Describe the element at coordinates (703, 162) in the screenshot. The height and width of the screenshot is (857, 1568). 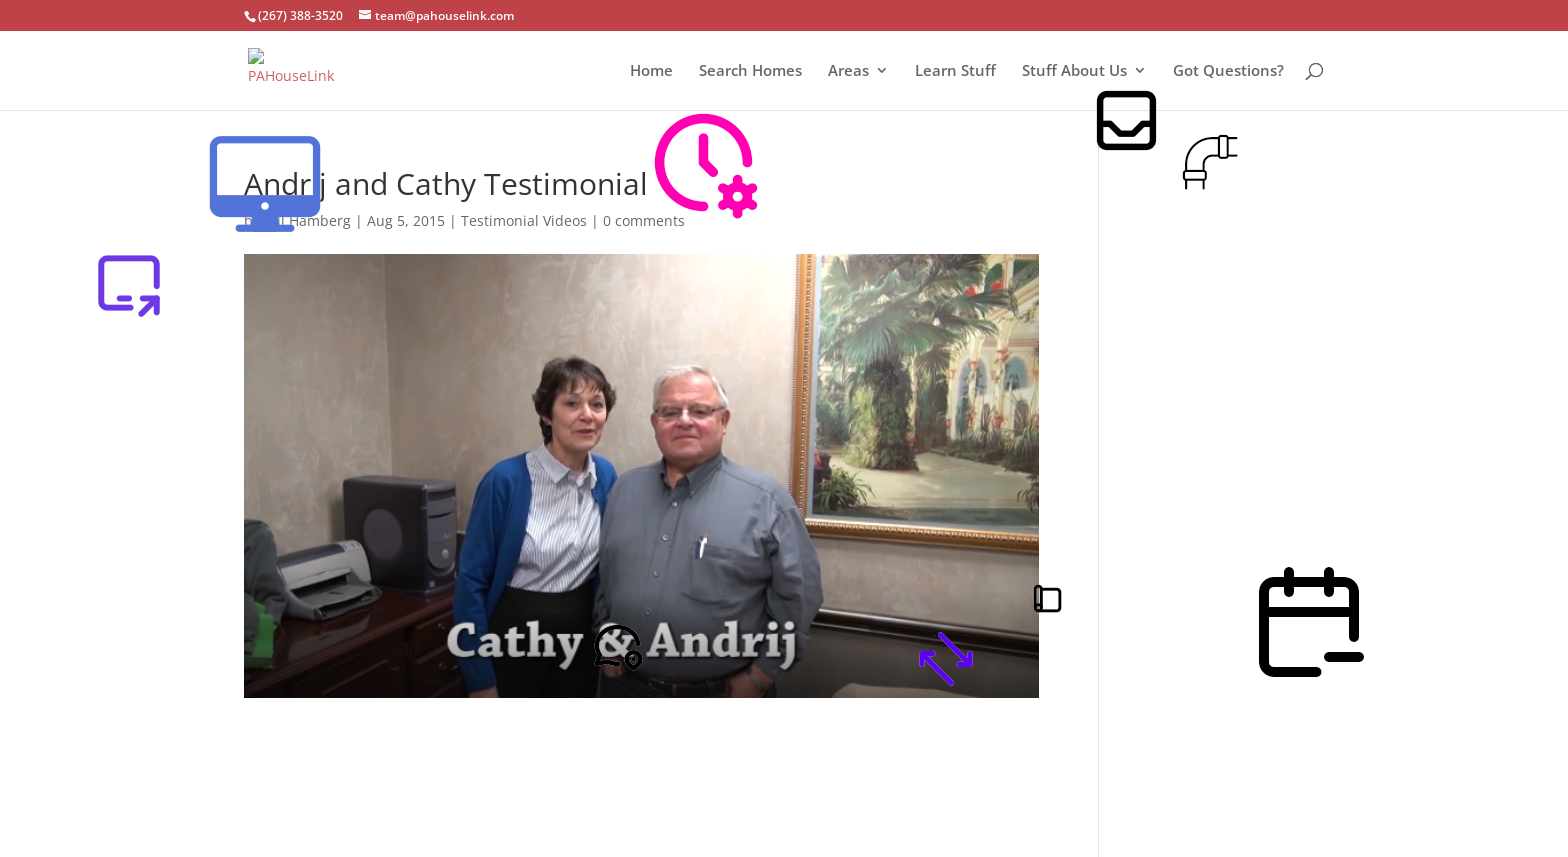
I see `access time or clock settings` at that location.